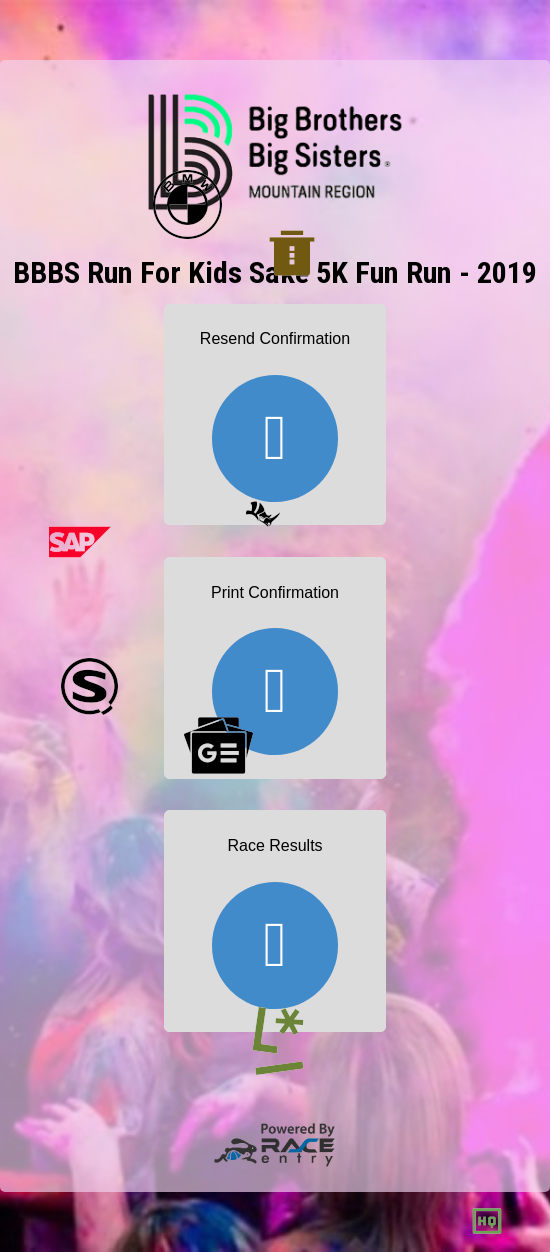  Describe the element at coordinates (292, 253) in the screenshot. I see `delete selected item` at that location.